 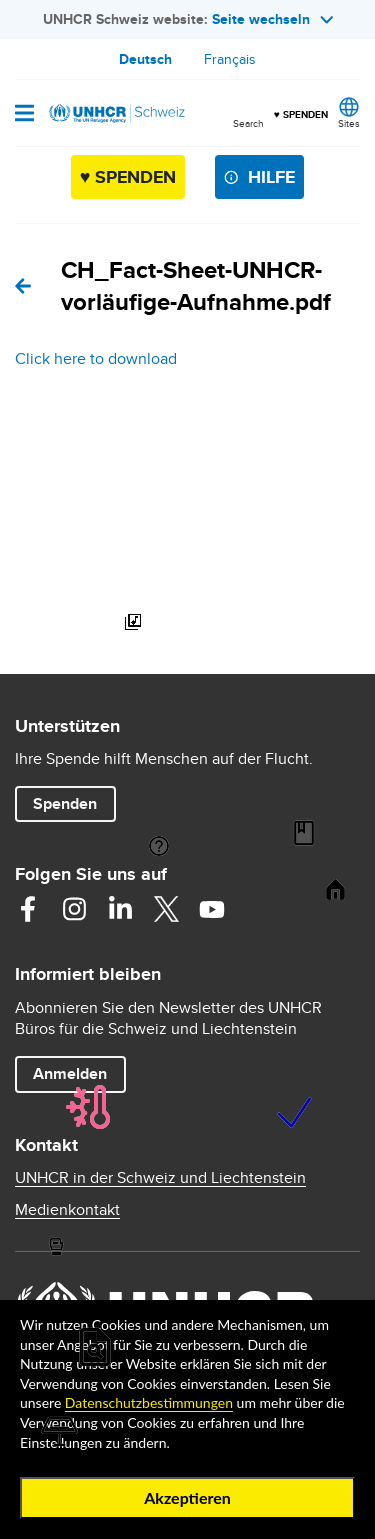 What do you see at coordinates (95, 1347) in the screenshot?
I see `check document for plagiarism` at bounding box center [95, 1347].